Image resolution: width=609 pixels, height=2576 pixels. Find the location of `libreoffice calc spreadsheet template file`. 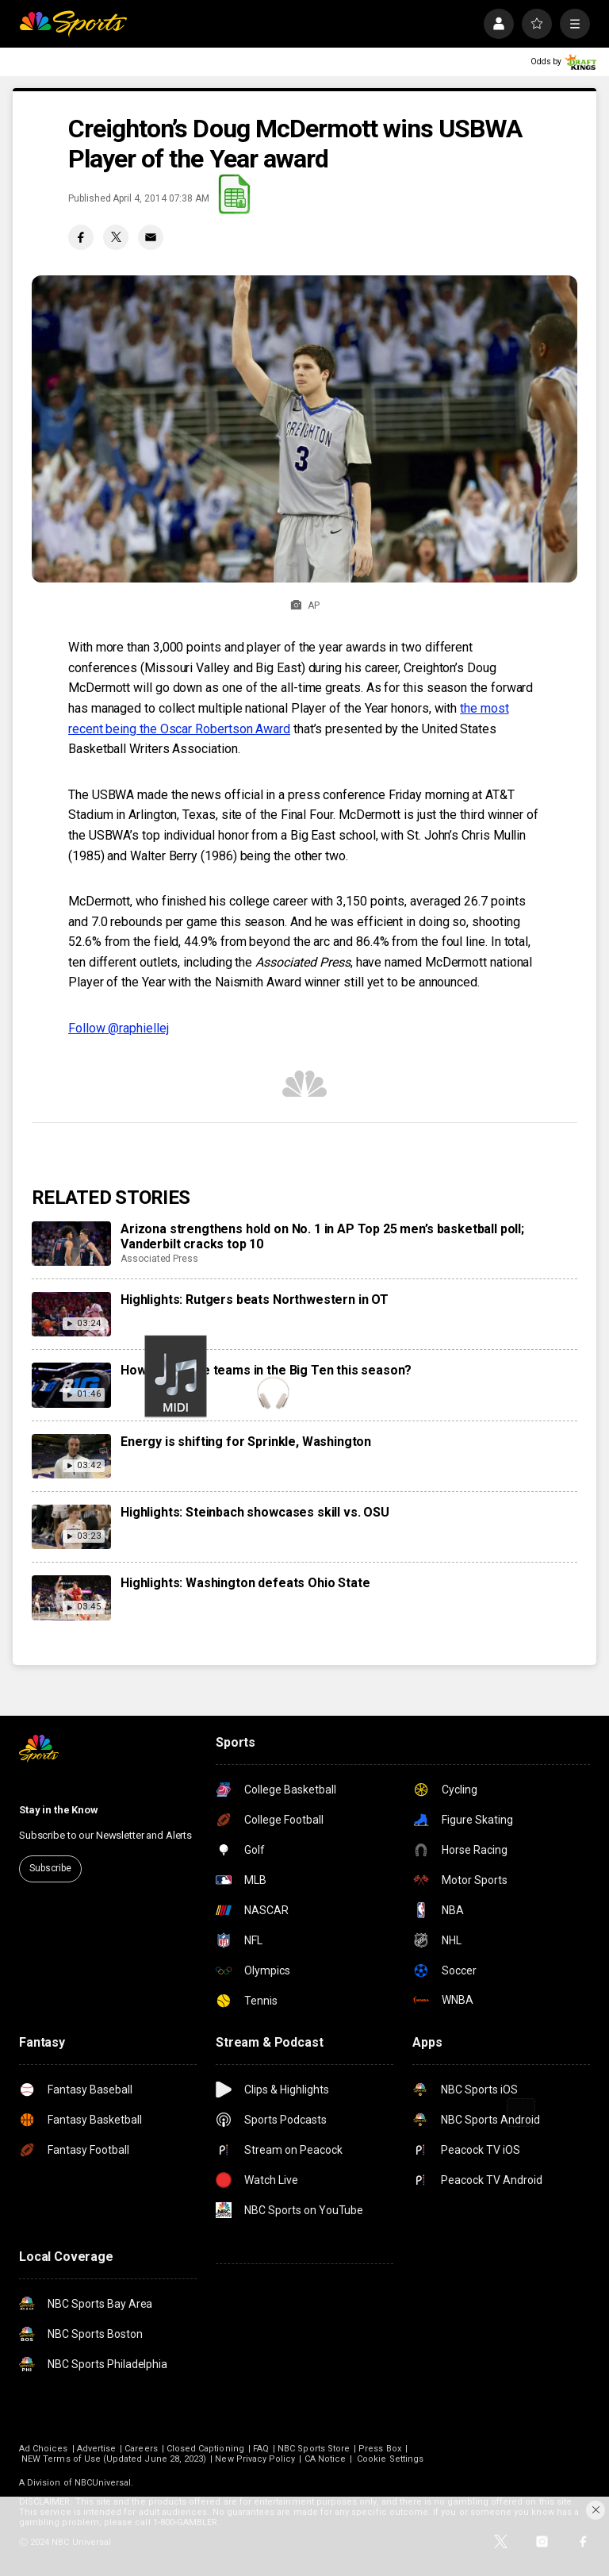

libreoffice calc spreadsheet template file is located at coordinates (234, 194).